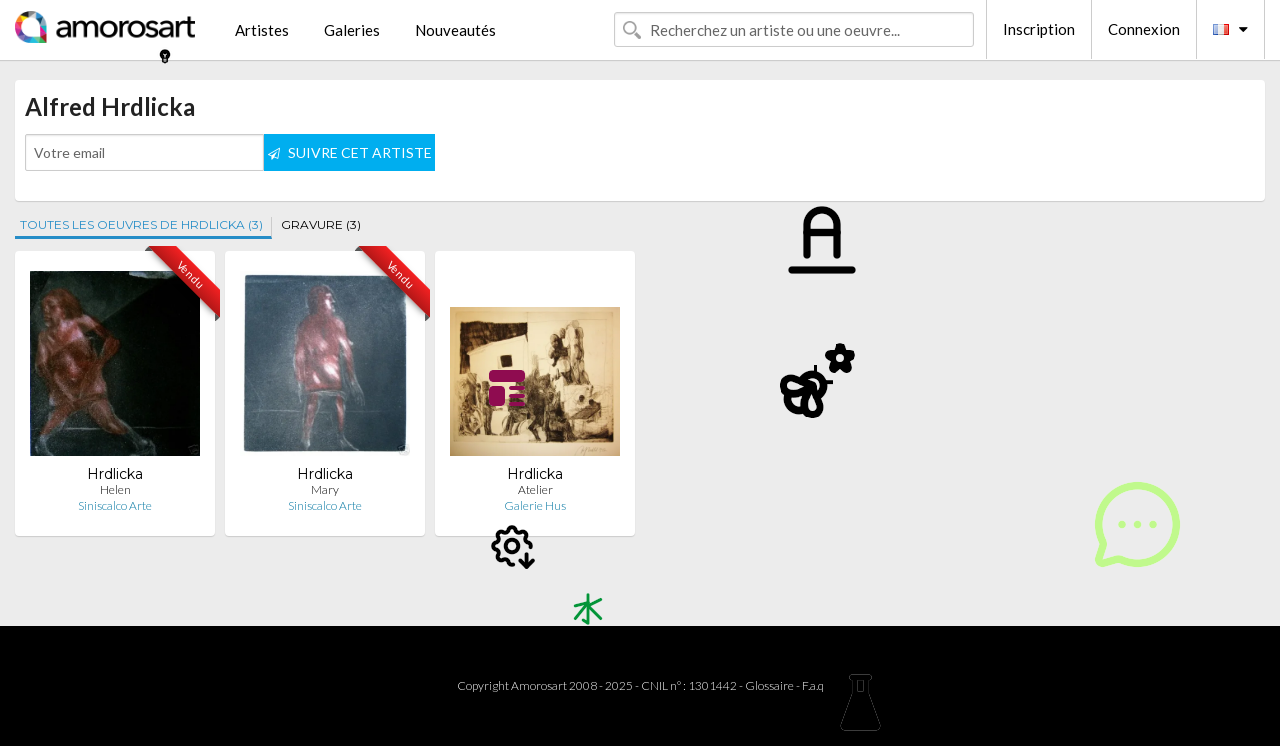 This screenshot has width=1280, height=746. I want to click on download or export settings, so click(512, 546).